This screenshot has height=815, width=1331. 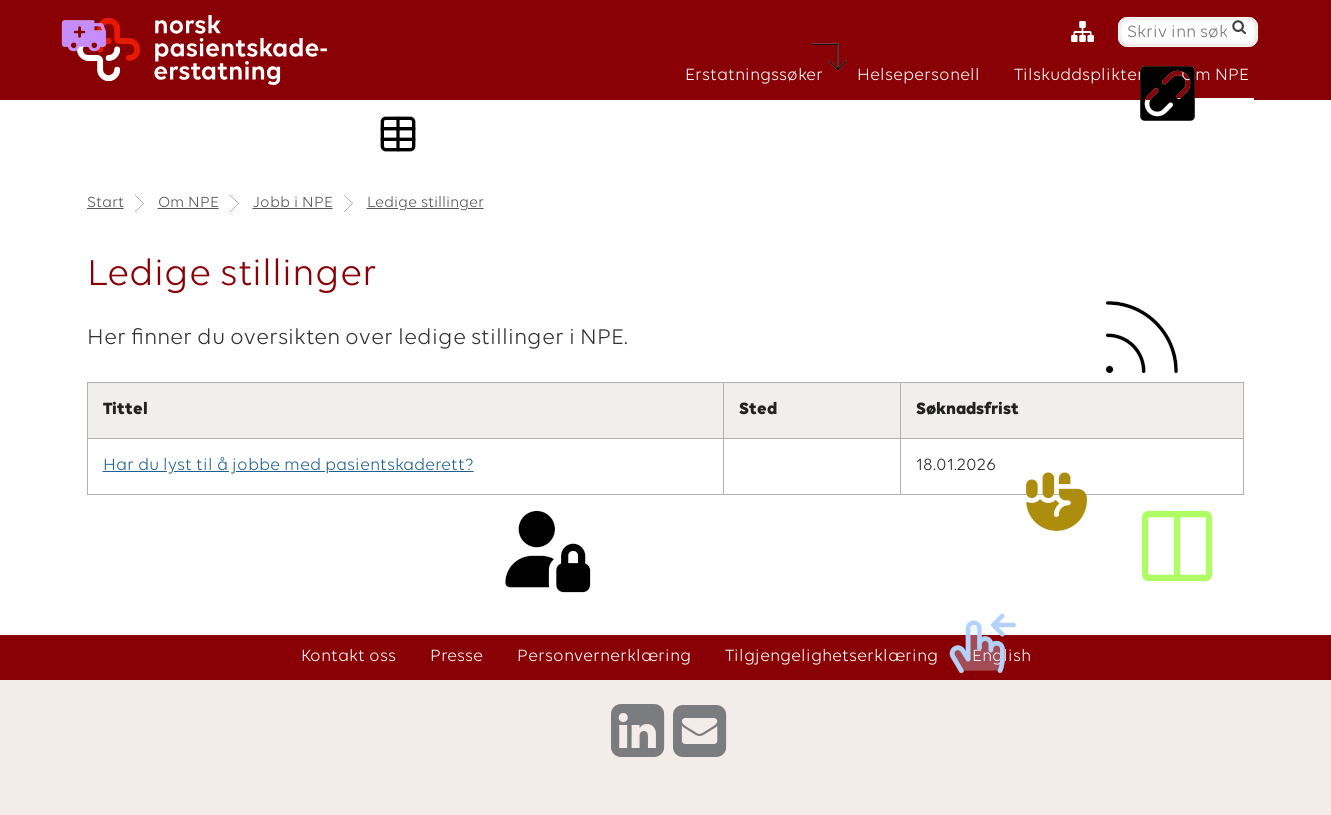 What do you see at coordinates (829, 55) in the screenshot?
I see `move content right then down` at bounding box center [829, 55].